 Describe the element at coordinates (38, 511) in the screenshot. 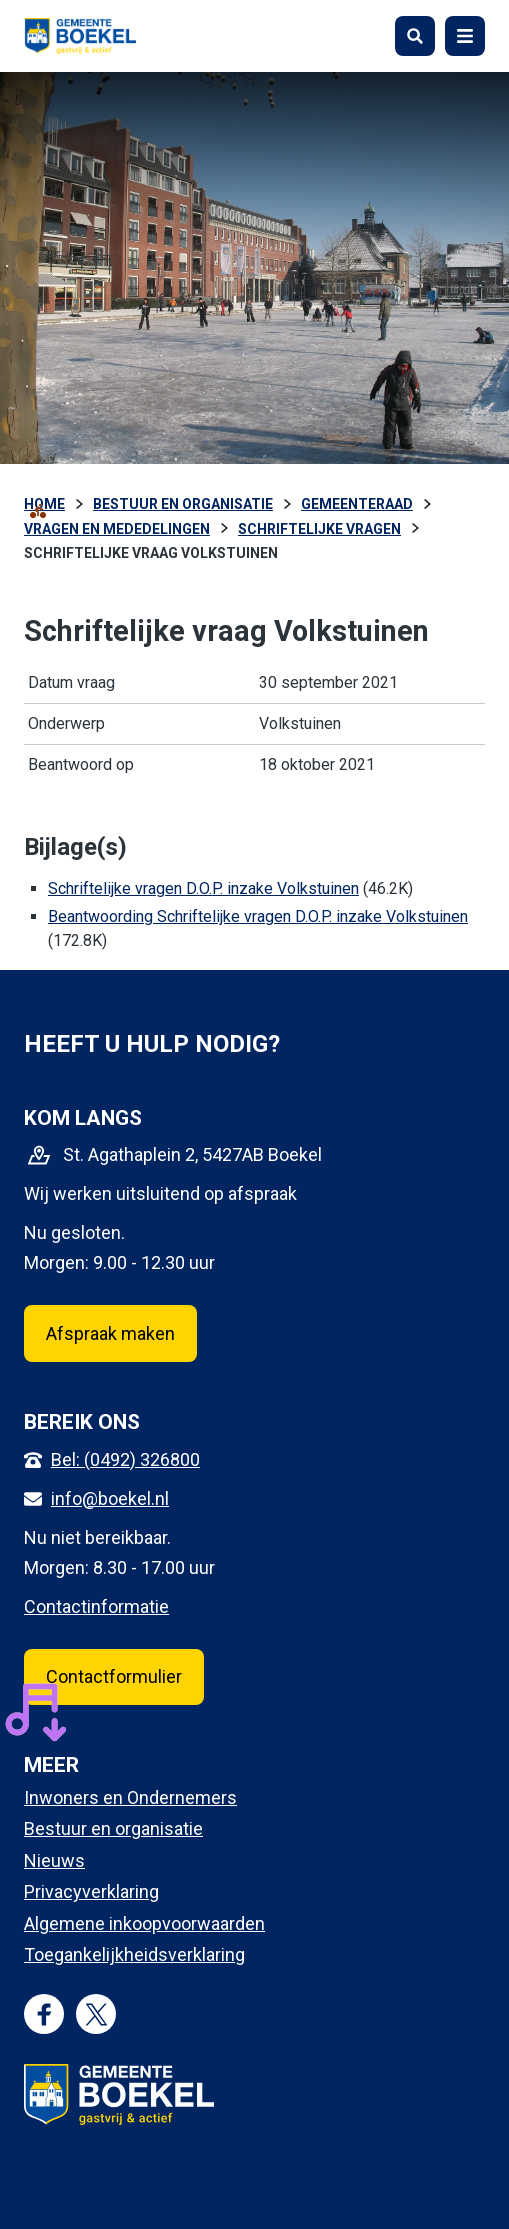

I see `access cycling or bike-related features` at that location.